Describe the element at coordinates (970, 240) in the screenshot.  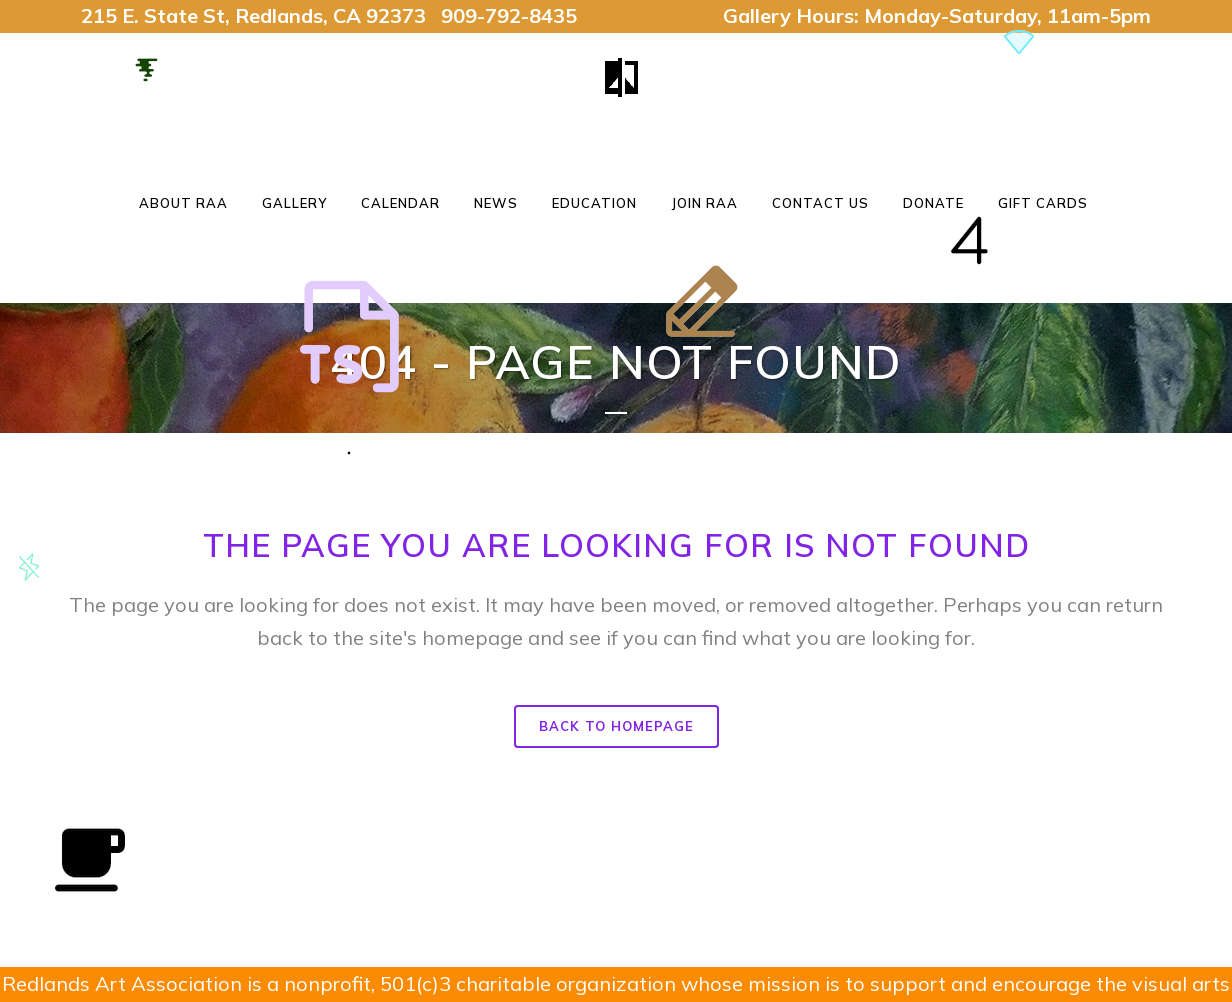
I see `indicates step four in a multi-step process` at that location.